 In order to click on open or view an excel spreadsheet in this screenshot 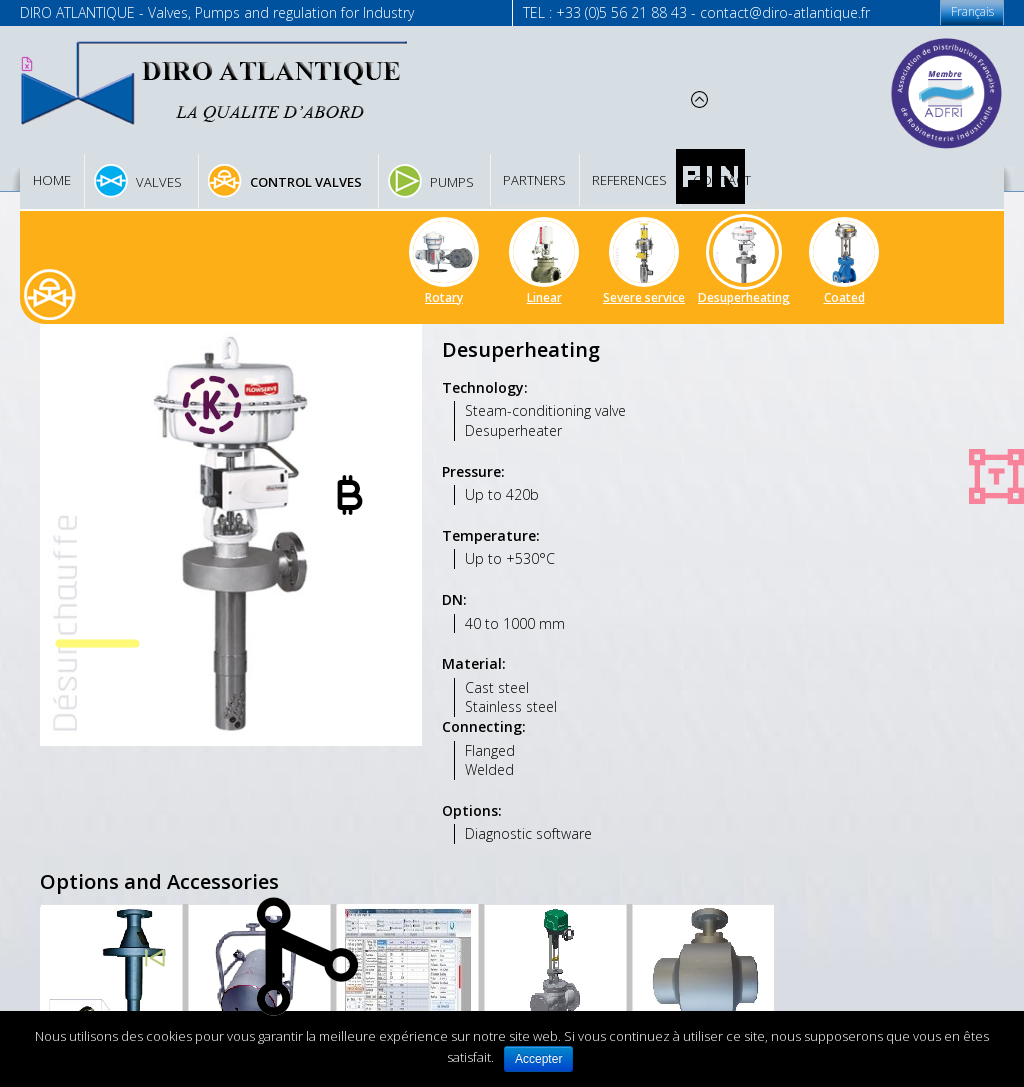, I will do `click(27, 64)`.